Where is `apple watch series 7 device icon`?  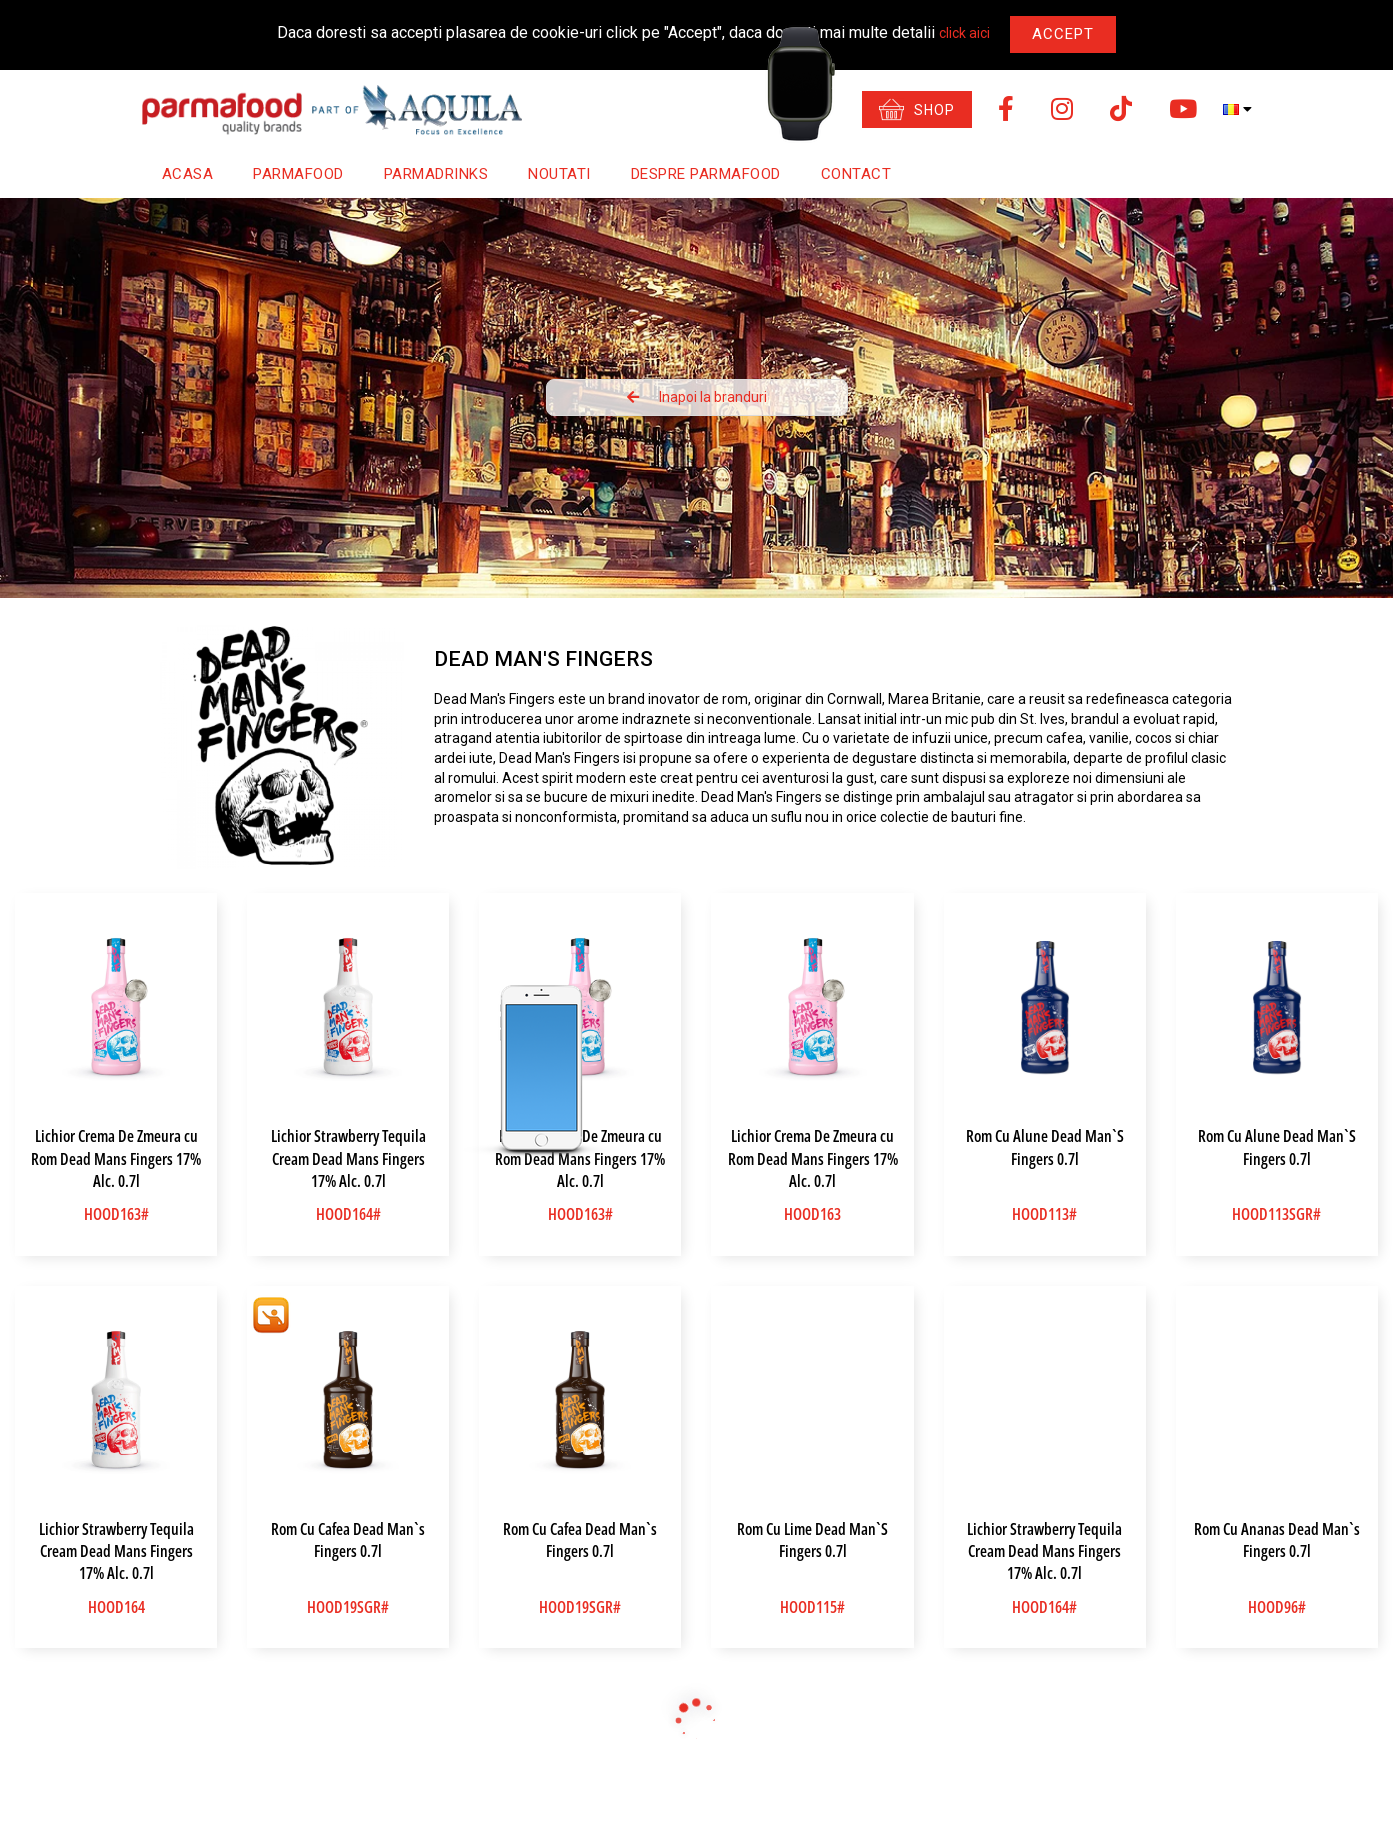 apple watch series 7 device icon is located at coordinates (800, 84).